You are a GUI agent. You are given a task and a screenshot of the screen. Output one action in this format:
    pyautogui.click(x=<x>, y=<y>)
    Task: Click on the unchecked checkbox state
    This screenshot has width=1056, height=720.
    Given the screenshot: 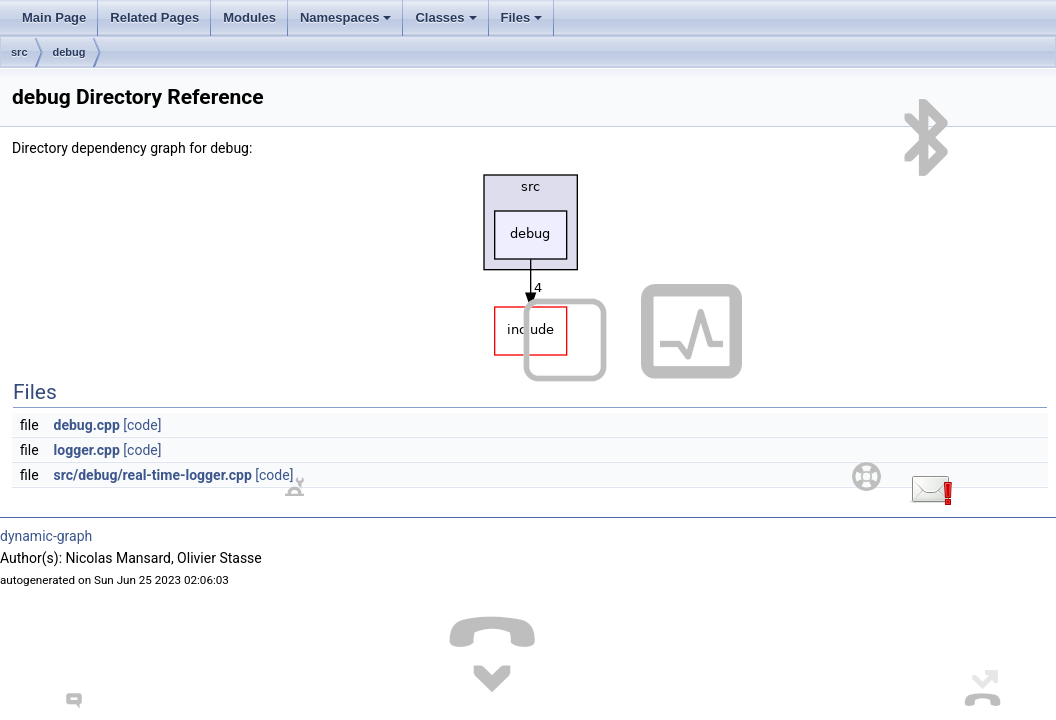 What is the action you would take?
    pyautogui.click(x=565, y=340)
    